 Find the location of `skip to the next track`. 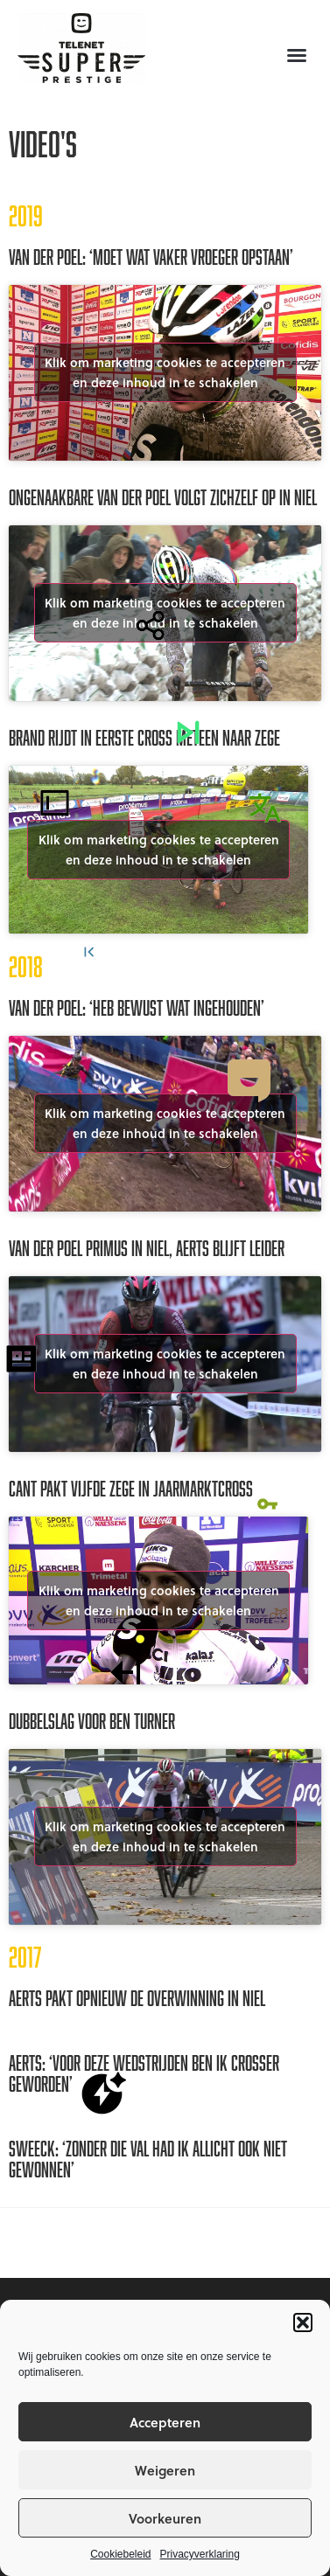

skip to the next track is located at coordinates (187, 733).